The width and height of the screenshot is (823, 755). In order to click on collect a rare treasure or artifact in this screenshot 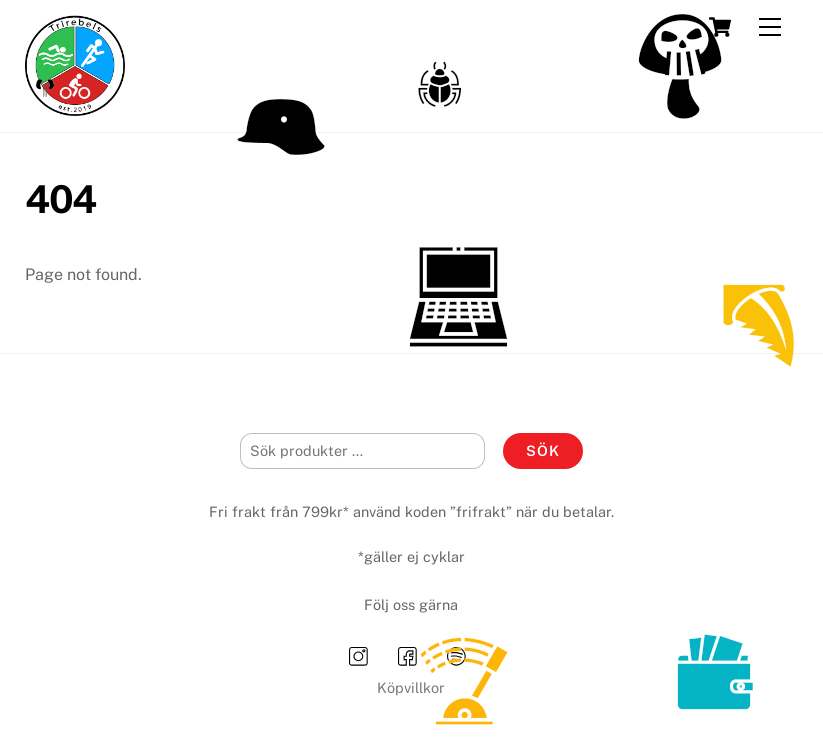, I will do `click(439, 84)`.